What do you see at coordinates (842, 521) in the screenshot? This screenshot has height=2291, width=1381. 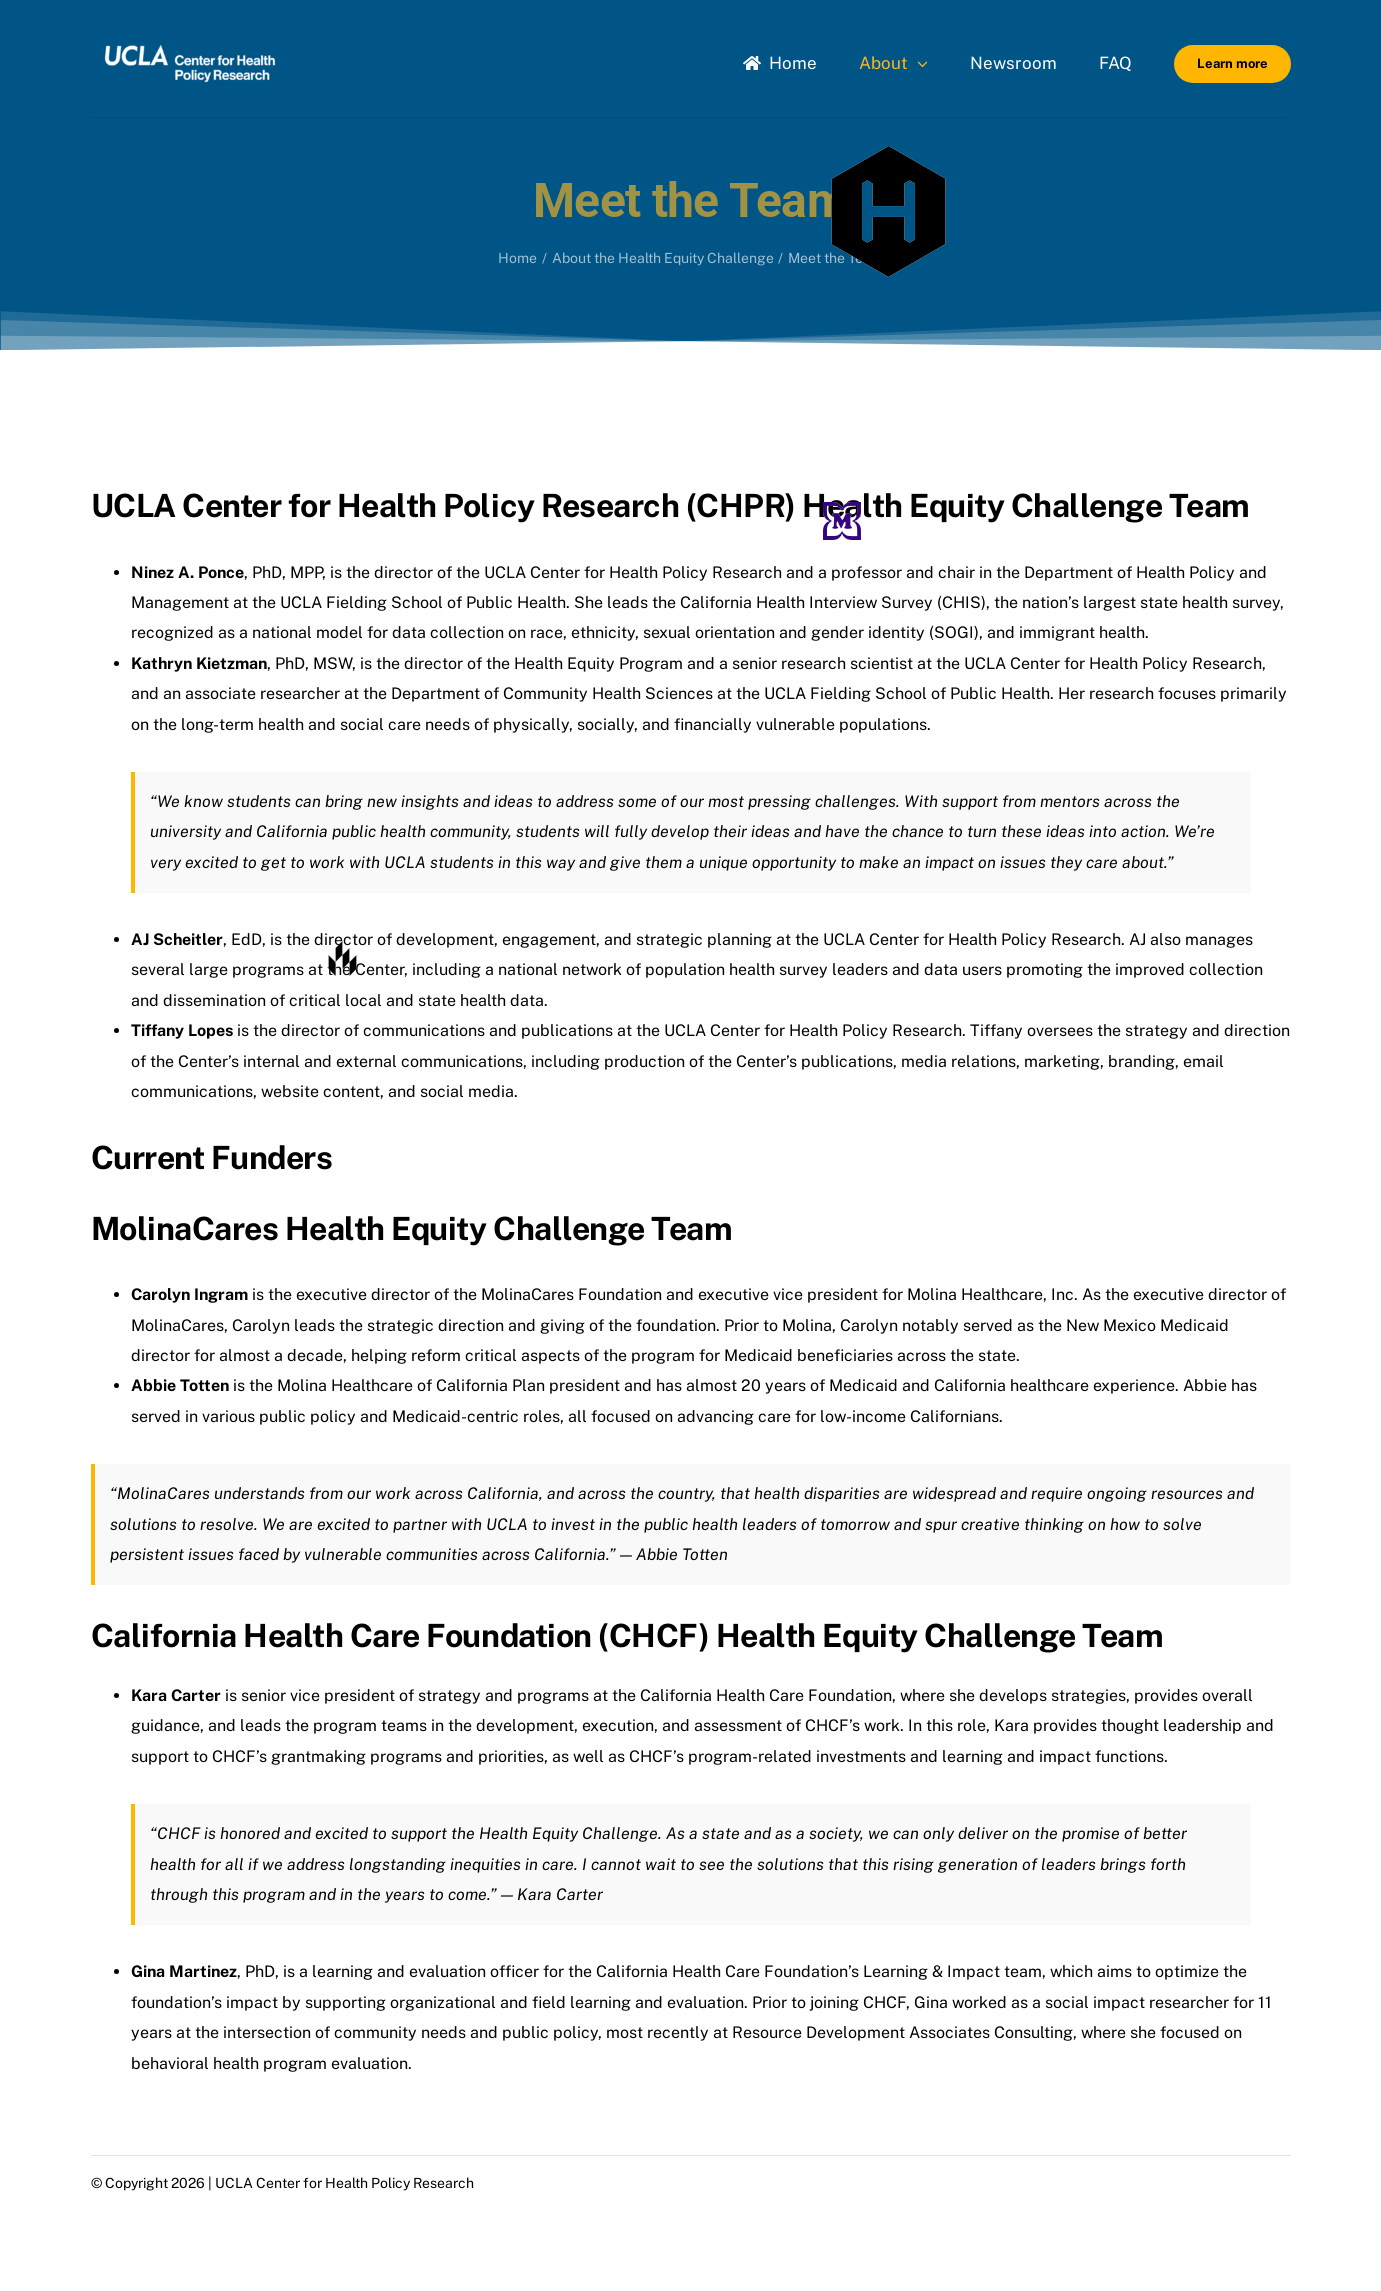 I see `müller brand logo` at bounding box center [842, 521].